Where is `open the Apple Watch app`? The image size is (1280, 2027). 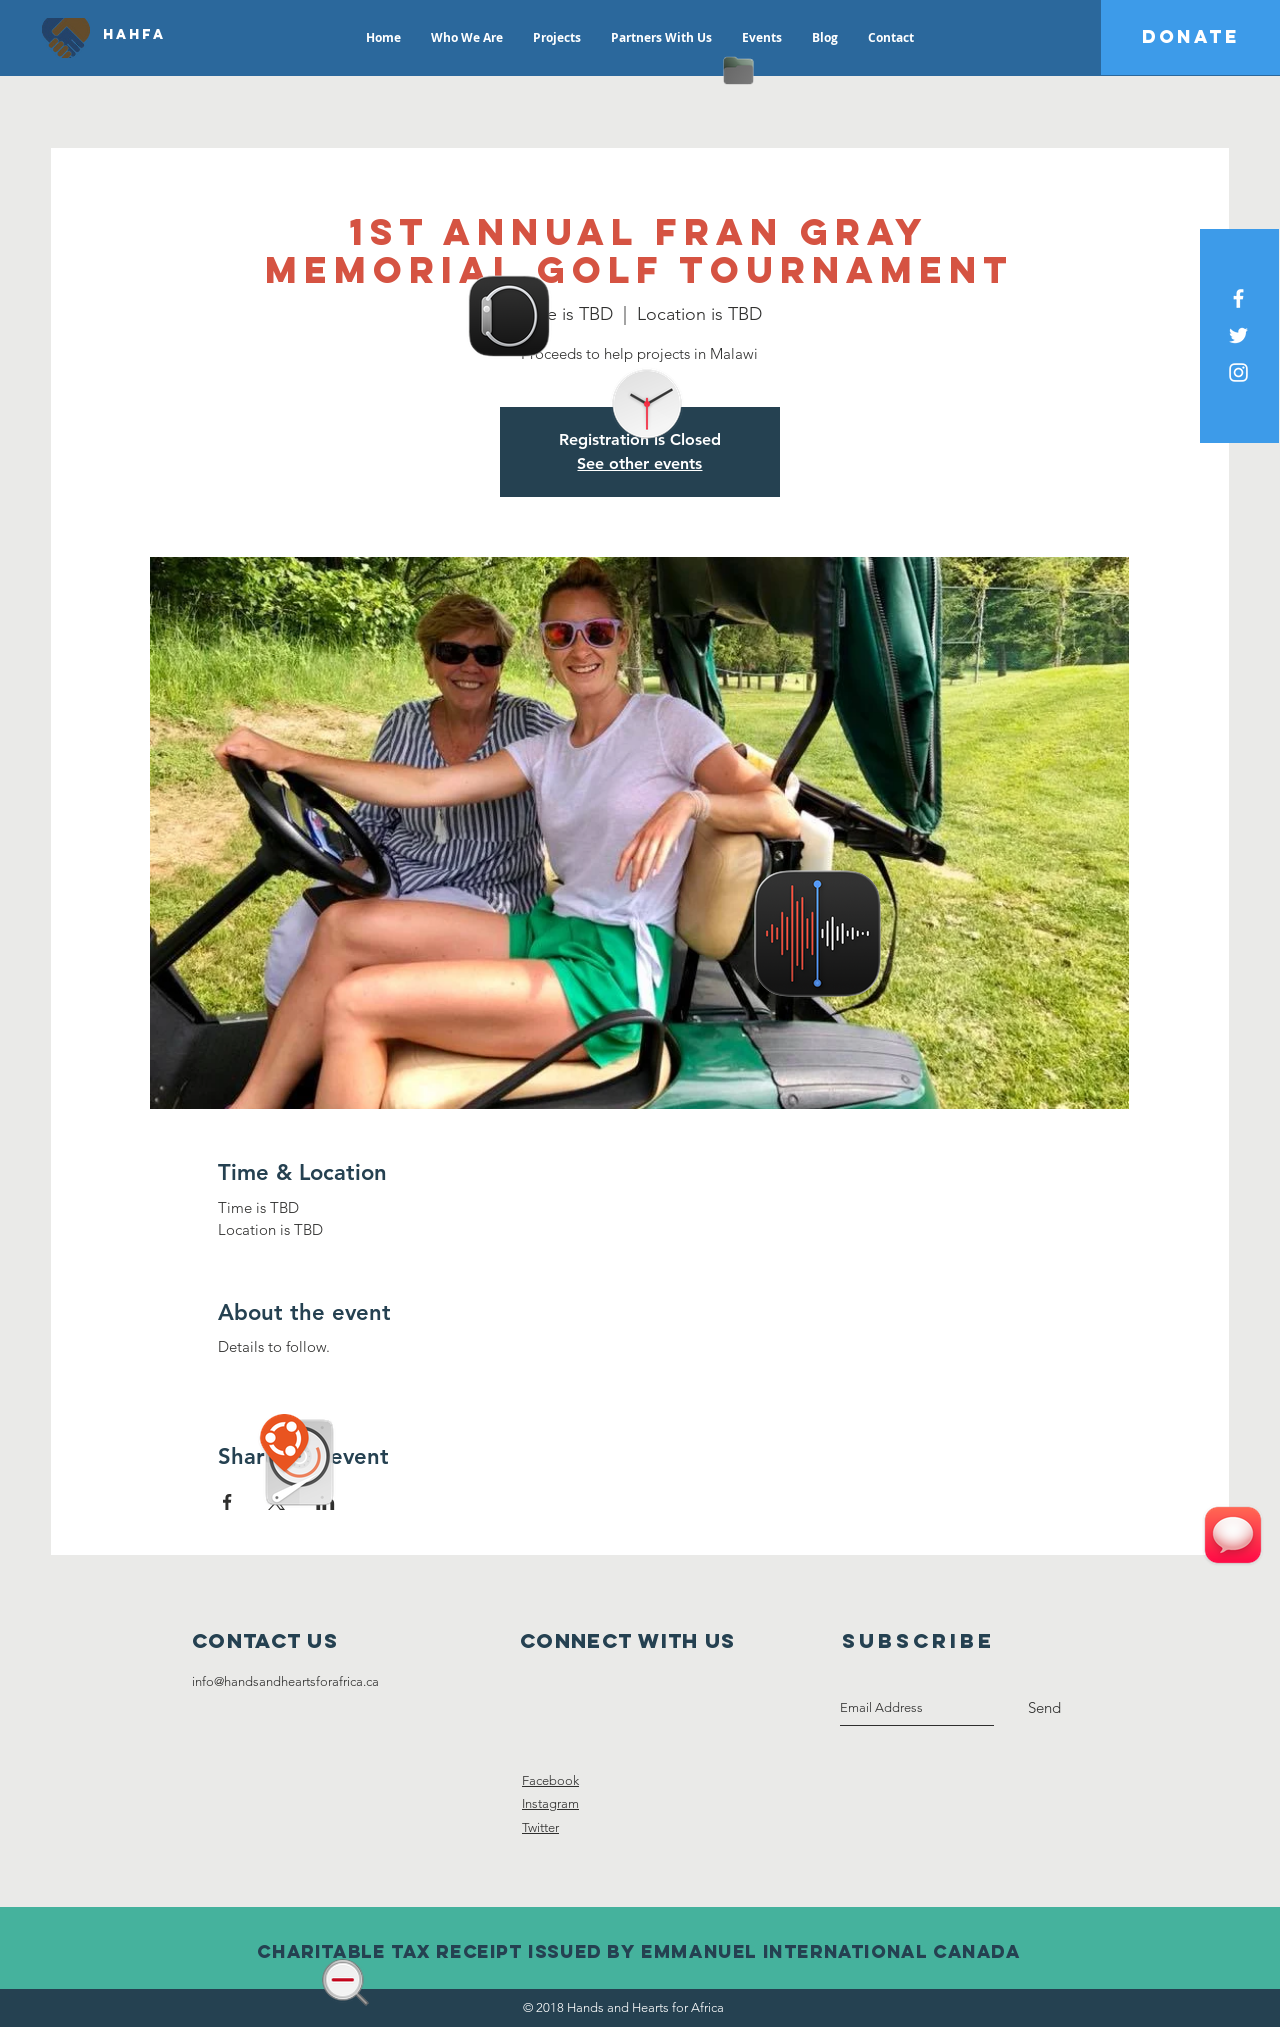
open the Apple Watch app is located at coordinates (509, 316).